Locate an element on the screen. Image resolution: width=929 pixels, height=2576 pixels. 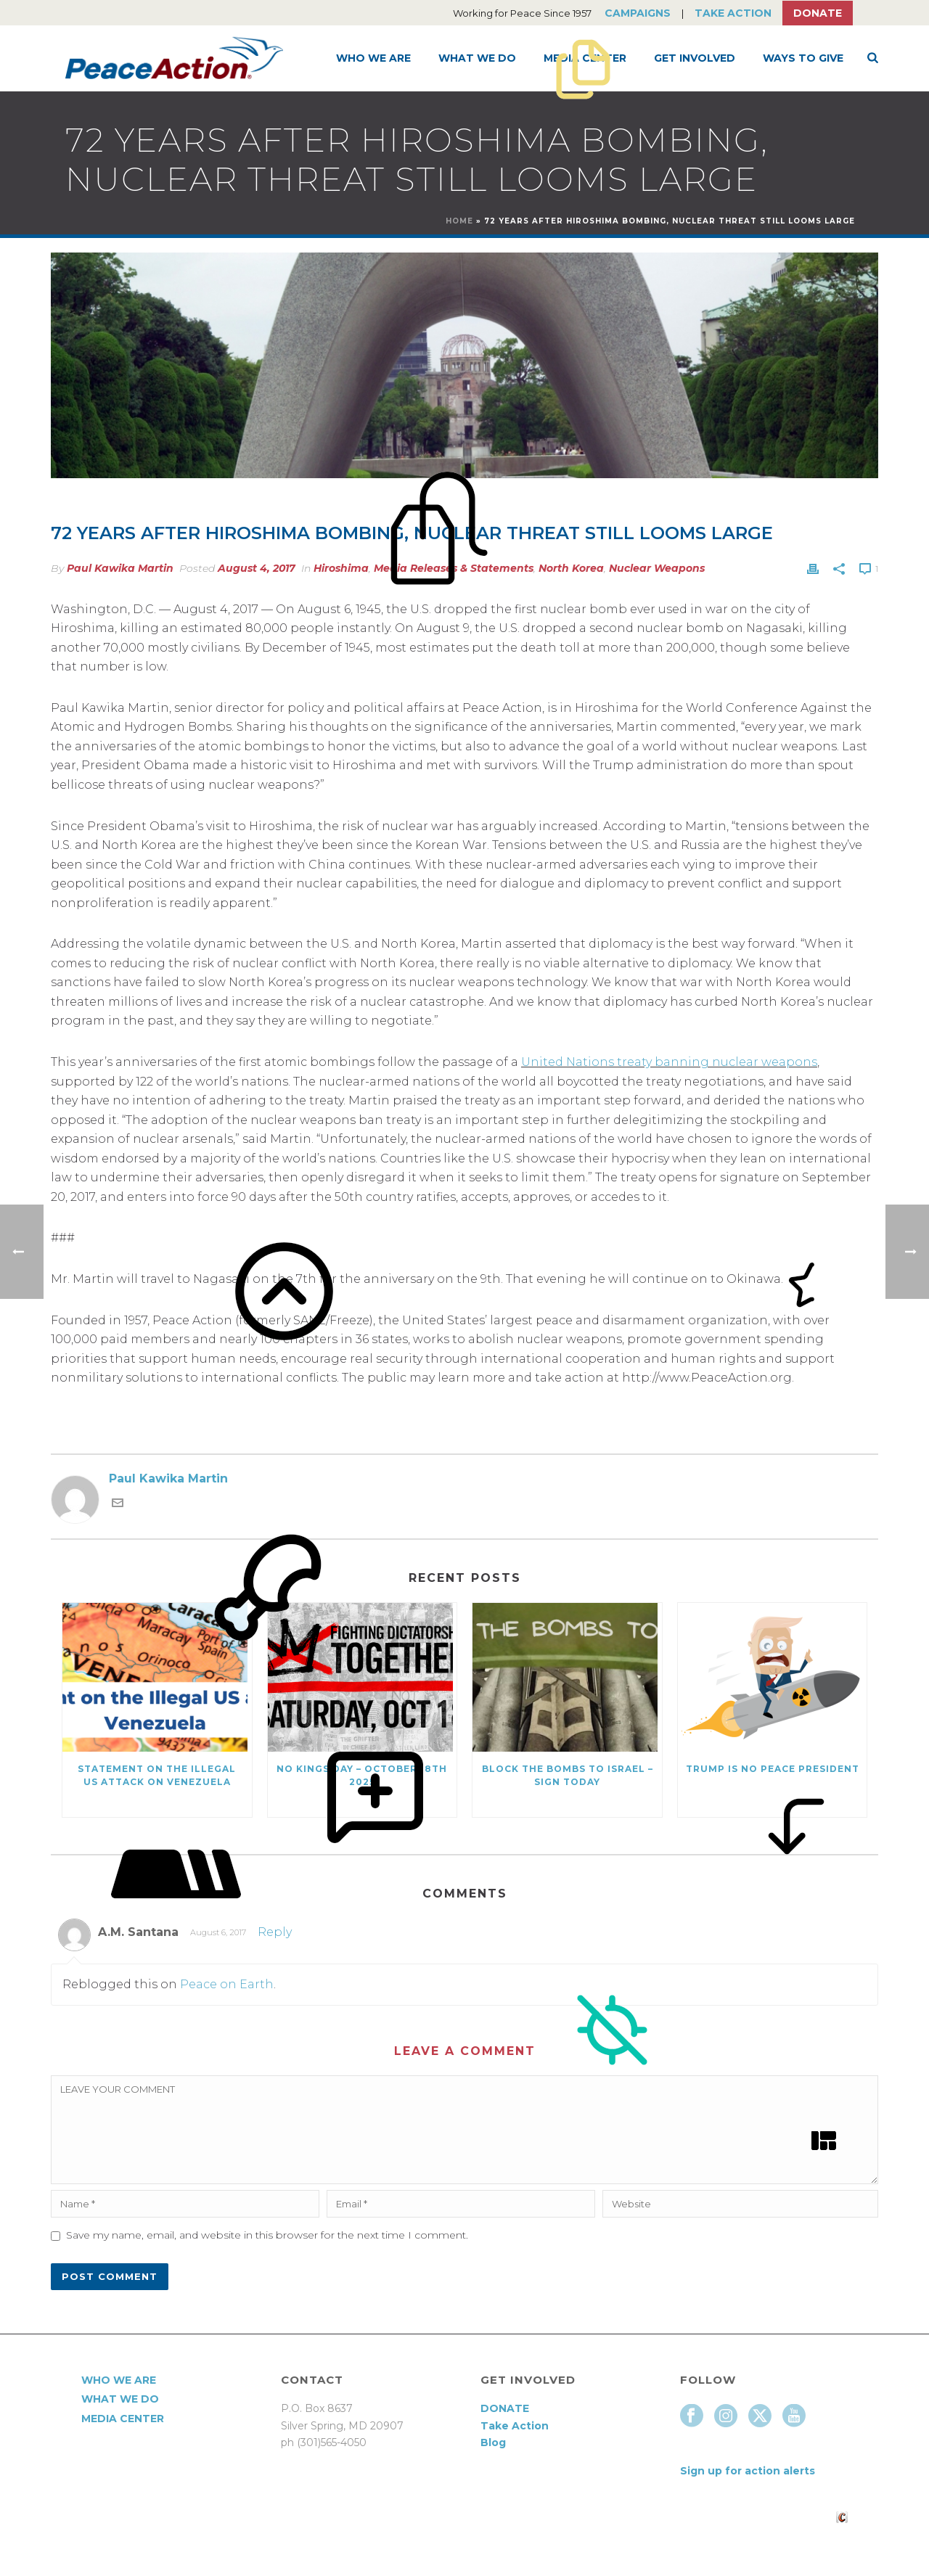
access food or restaurant options is located at coordinates (268, 1588).